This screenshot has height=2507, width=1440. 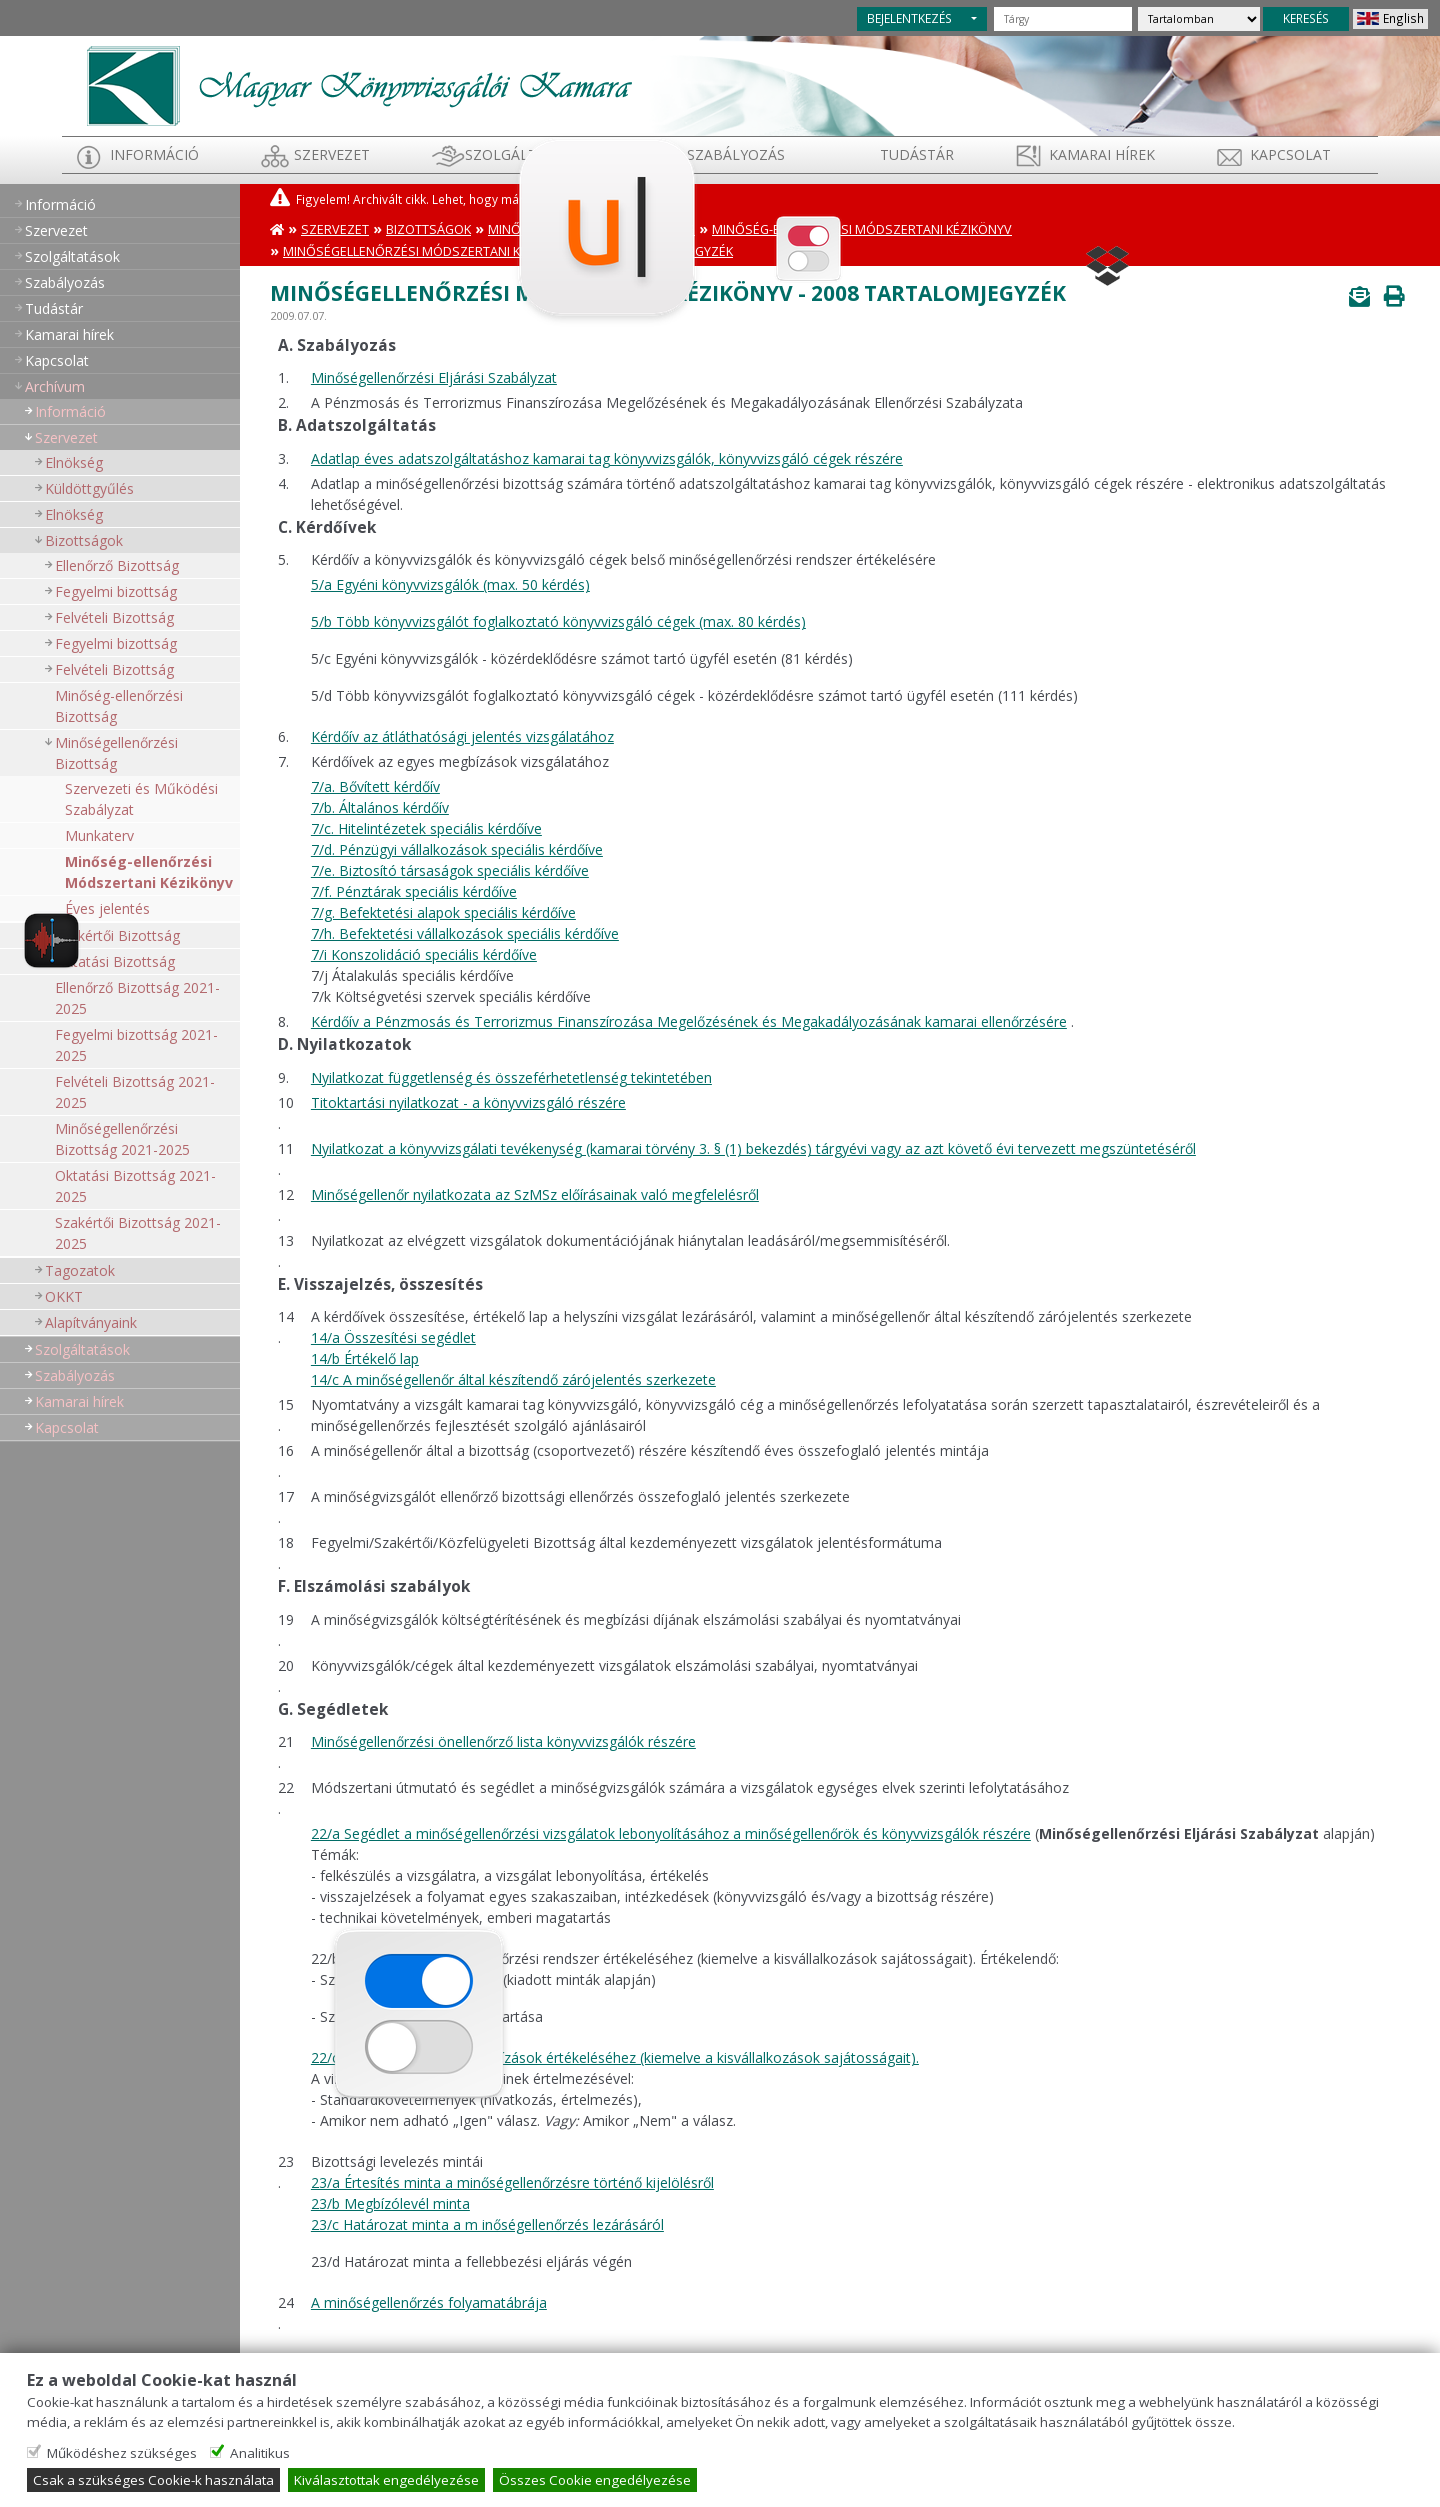 What do you see at coordinates (1107, 267) in the screenshot?
I see `open Dropbox cloud storage` at bounding box center [1107, 267].